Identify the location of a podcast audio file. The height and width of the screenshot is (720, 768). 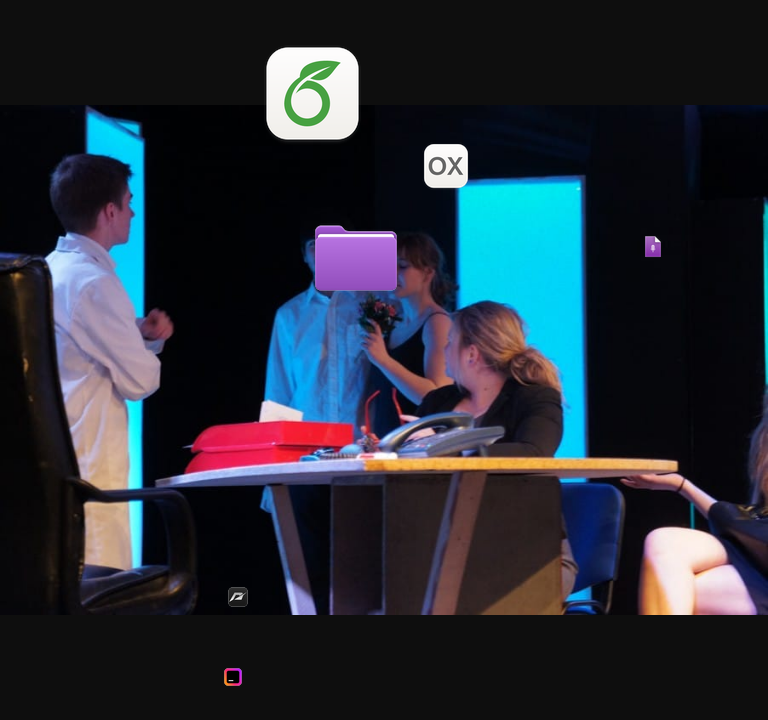
(653, 247).